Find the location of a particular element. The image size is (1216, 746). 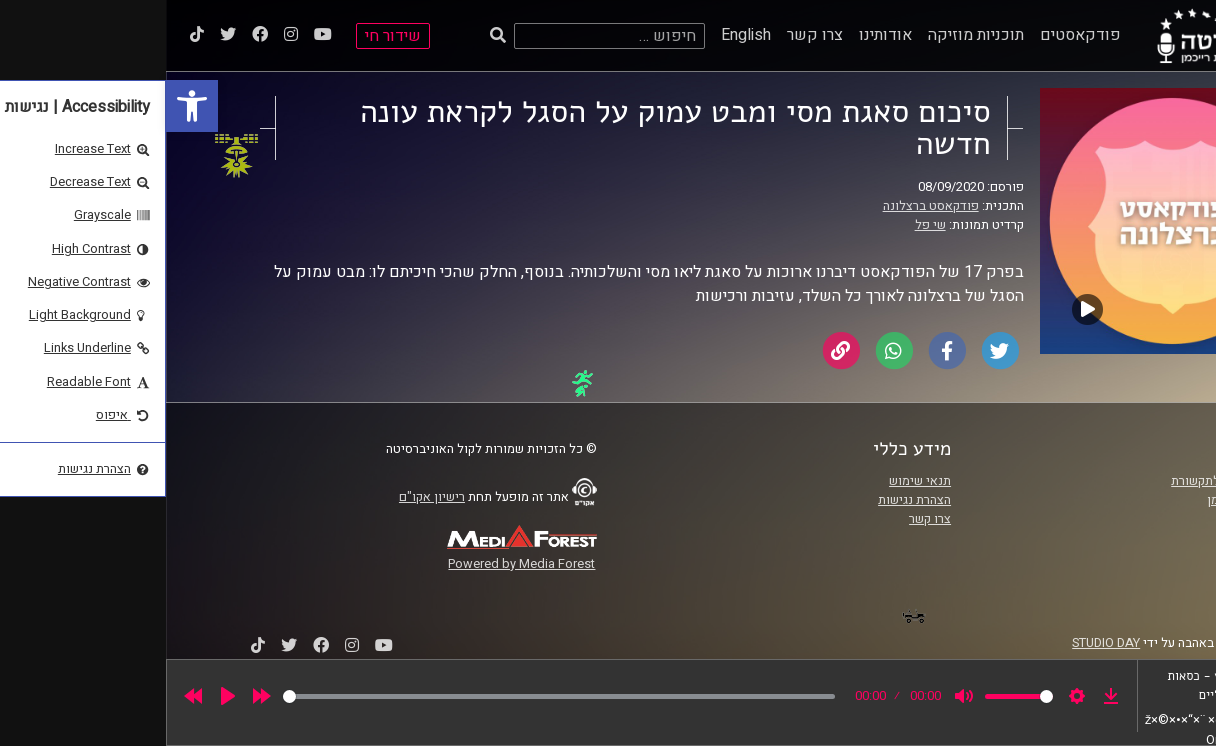

play leapfrog mini-game is located at coordinates (582, 383).